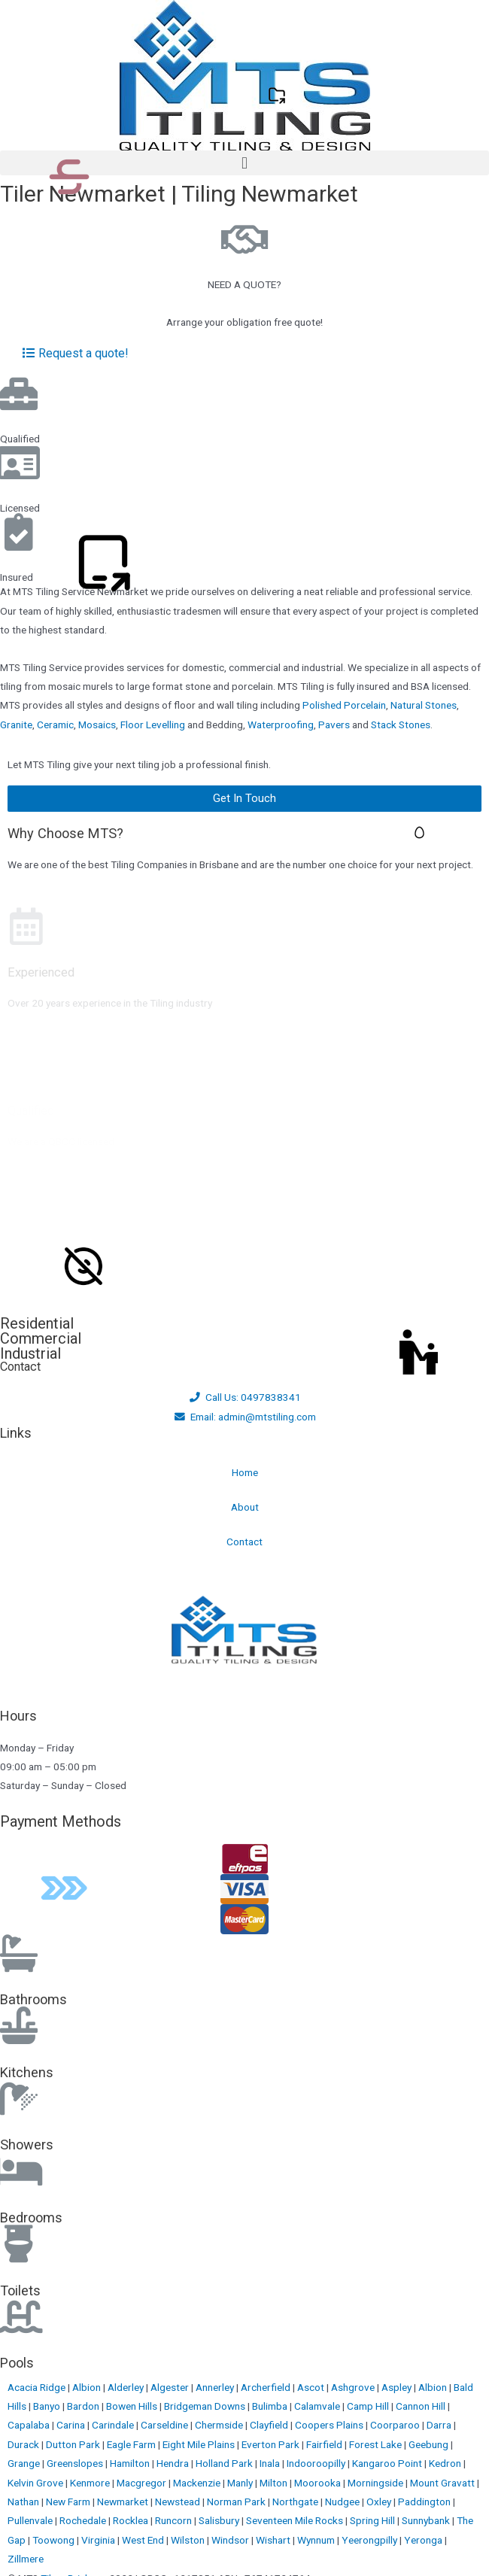 The width and height of the screenshot is (489, 2576). What do you see at coordinates (419, 832) in the screenshot?
I see `indicates an egg or egg-related item` at bounding box center [419, 832].